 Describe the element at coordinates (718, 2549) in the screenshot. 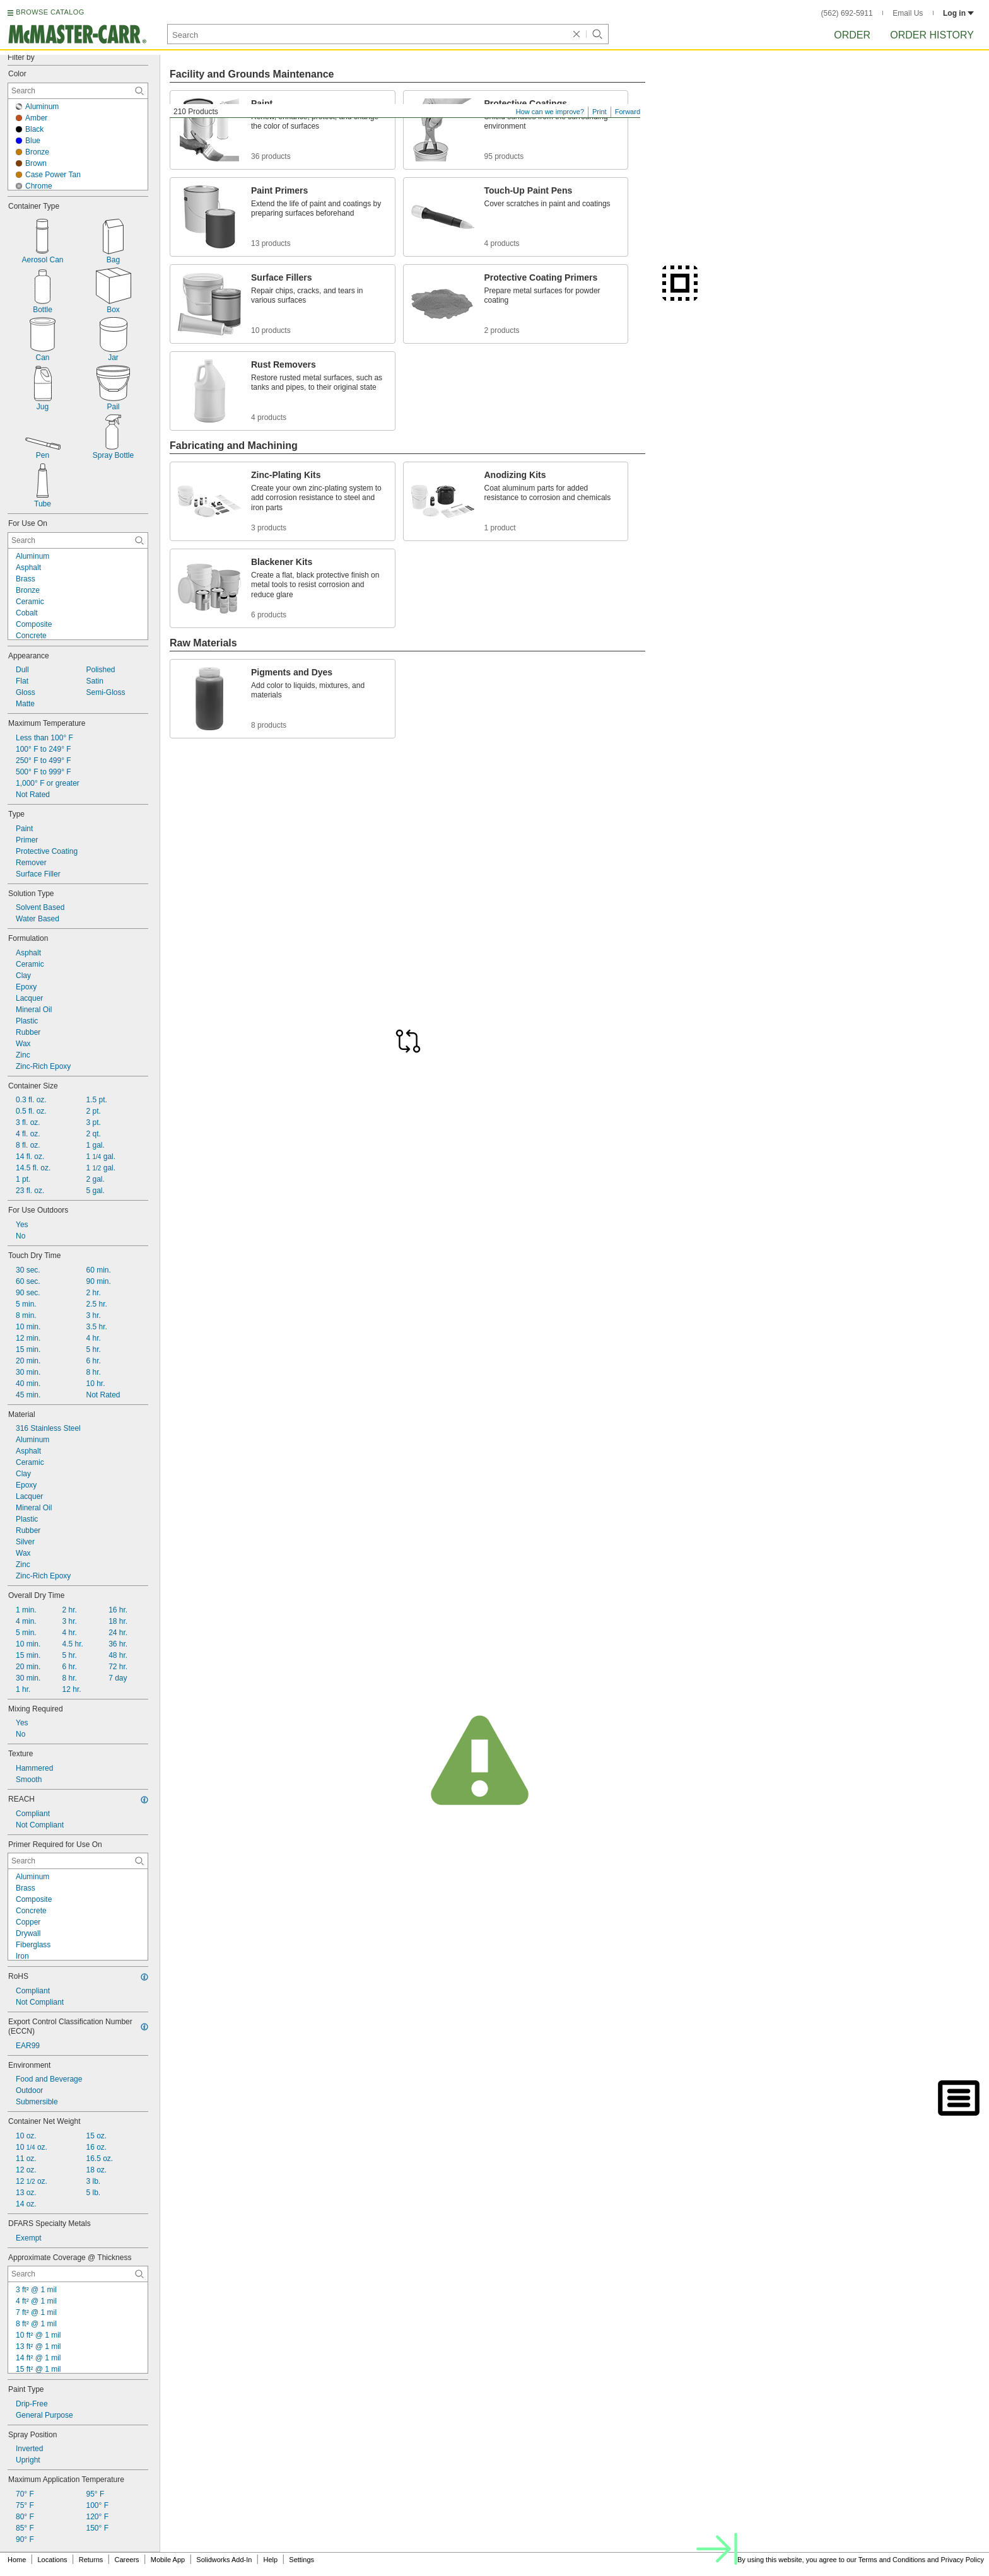

I see `move item to the end of a list` at that location.